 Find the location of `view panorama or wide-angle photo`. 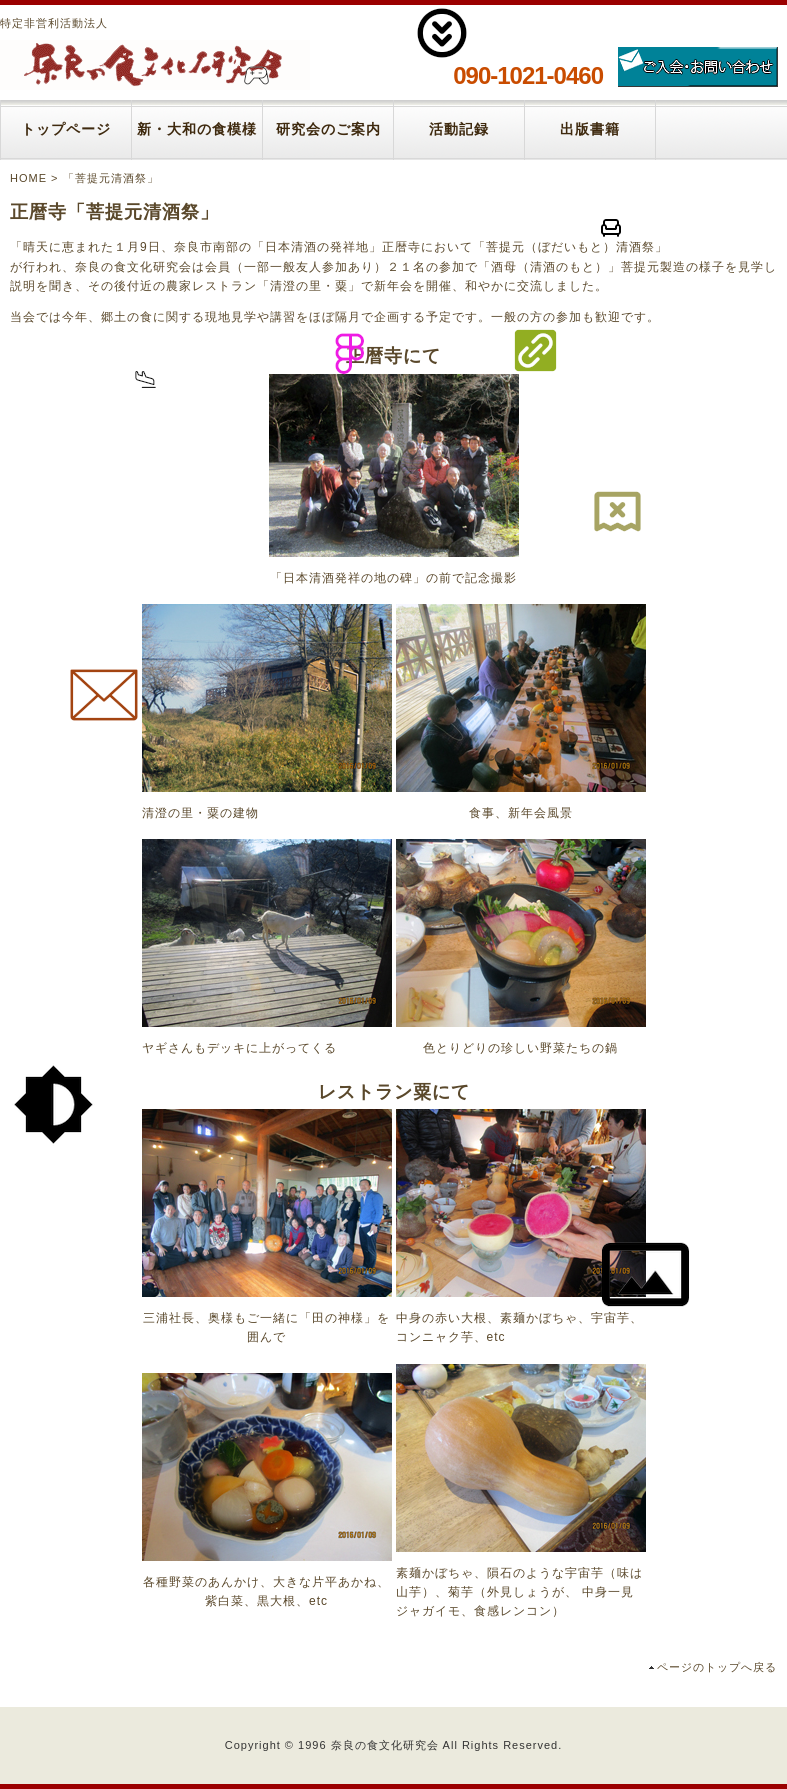

view panorama or wide-angle photo is located at coordinates (645, 1274).